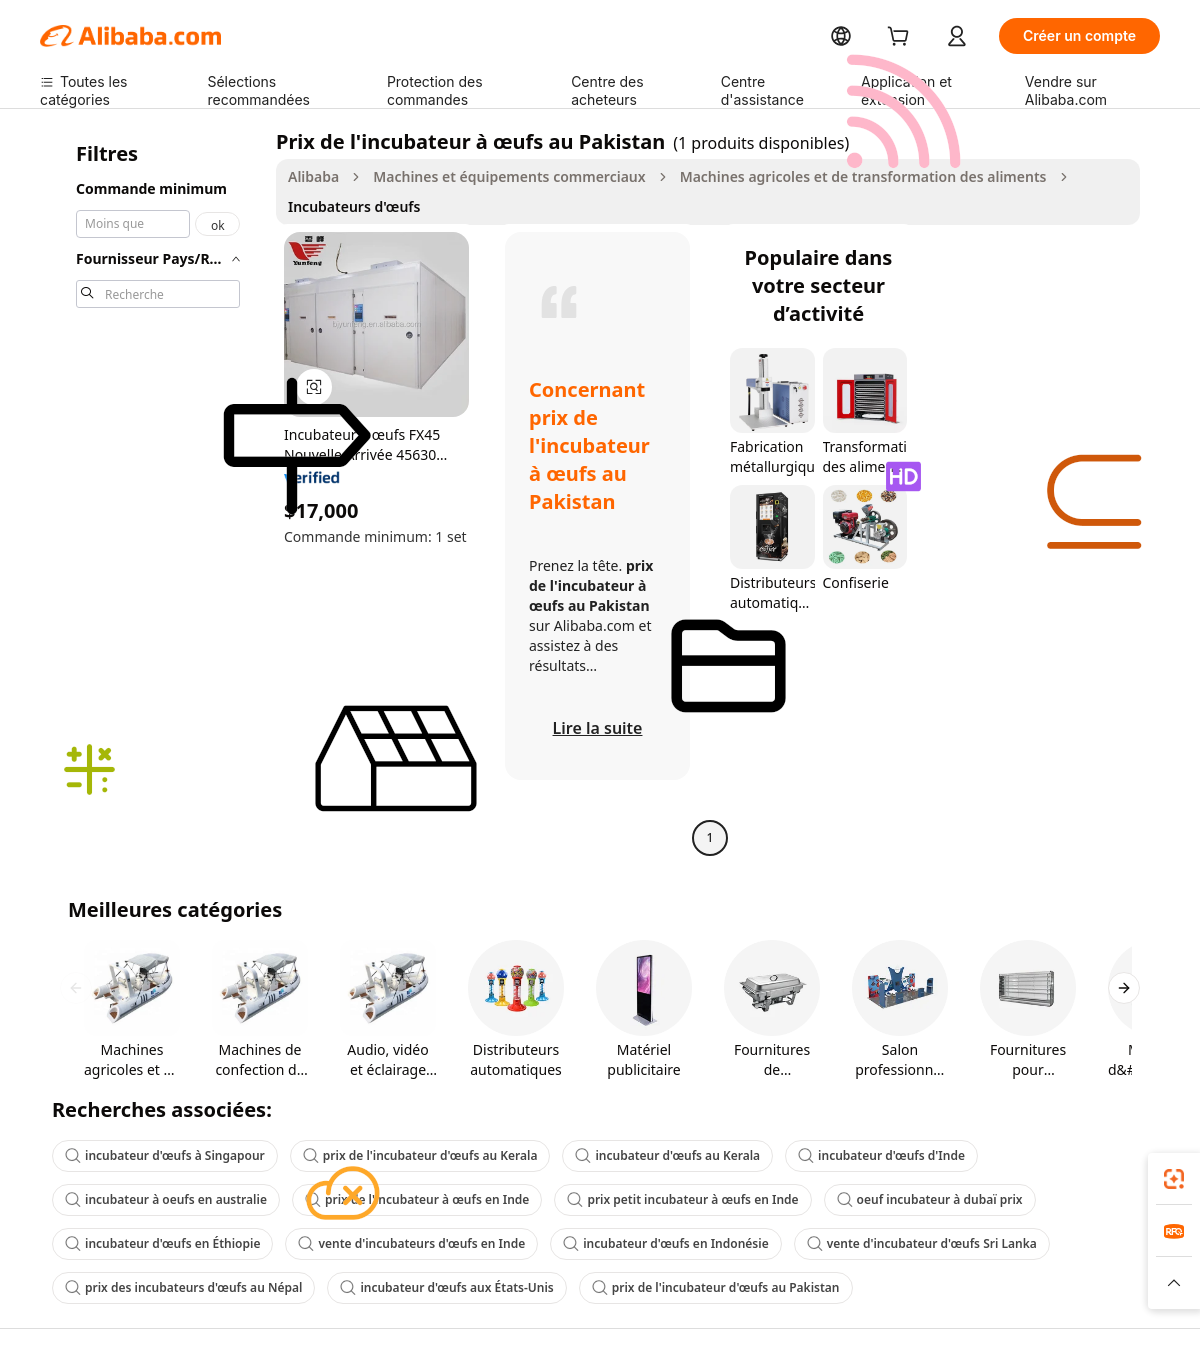 The height and width of the screenshot is (1369, 1200). I want to click on subscribe to RSS feed, so click(898, 116).